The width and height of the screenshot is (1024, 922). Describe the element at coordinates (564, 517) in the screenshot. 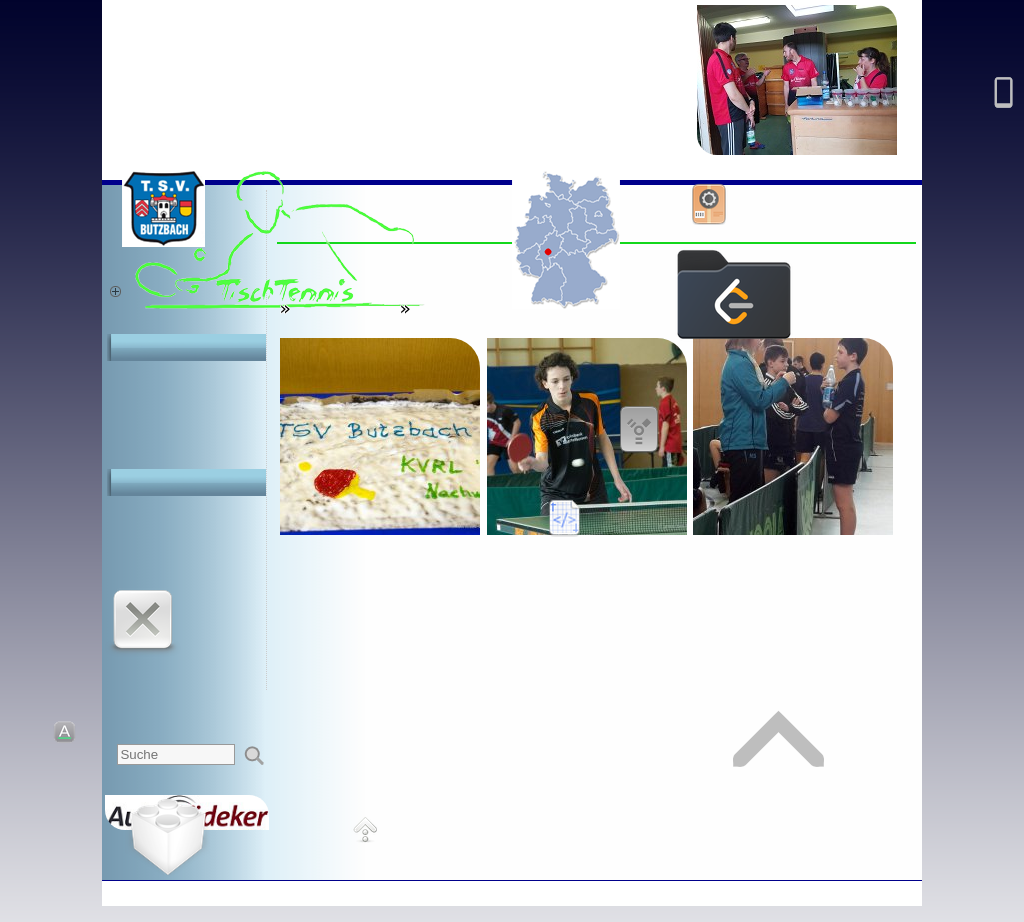

I see `a twig template file` at that location.